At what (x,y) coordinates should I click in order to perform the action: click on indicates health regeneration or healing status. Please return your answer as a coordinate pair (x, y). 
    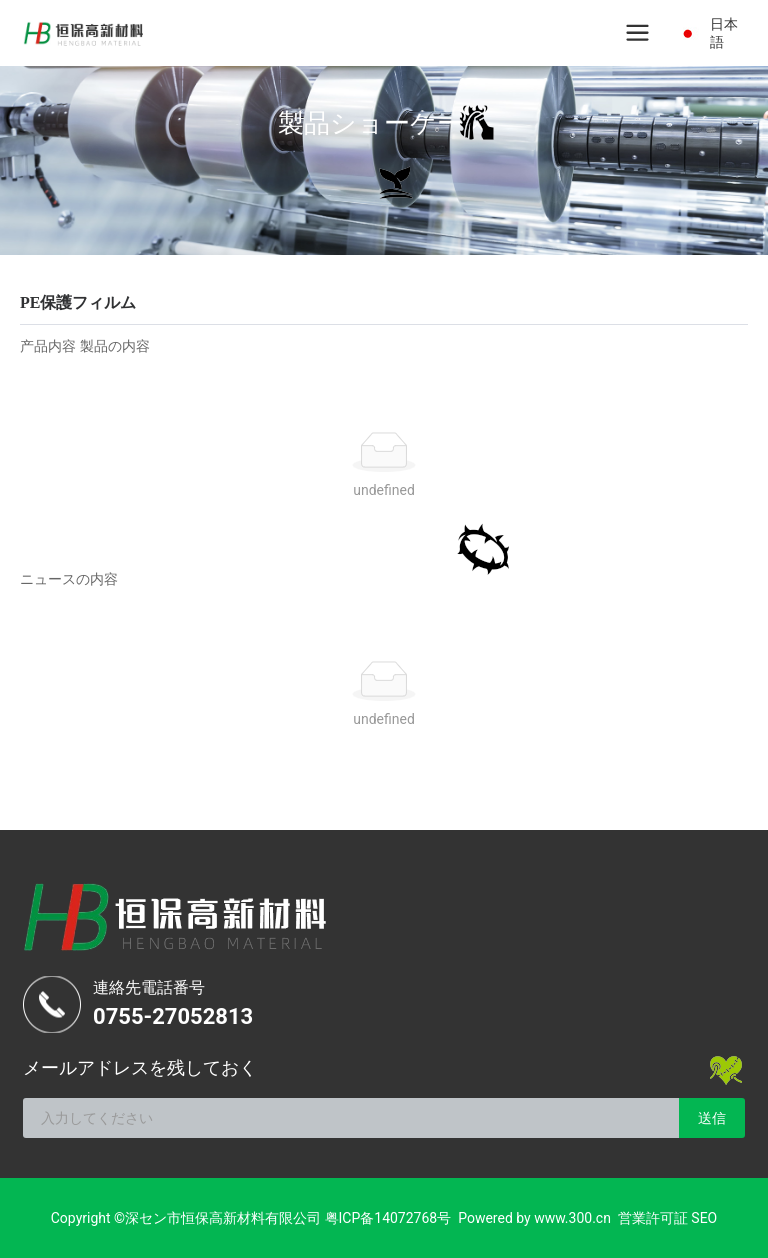
    Looking at the image, I should click on (726, 1071).